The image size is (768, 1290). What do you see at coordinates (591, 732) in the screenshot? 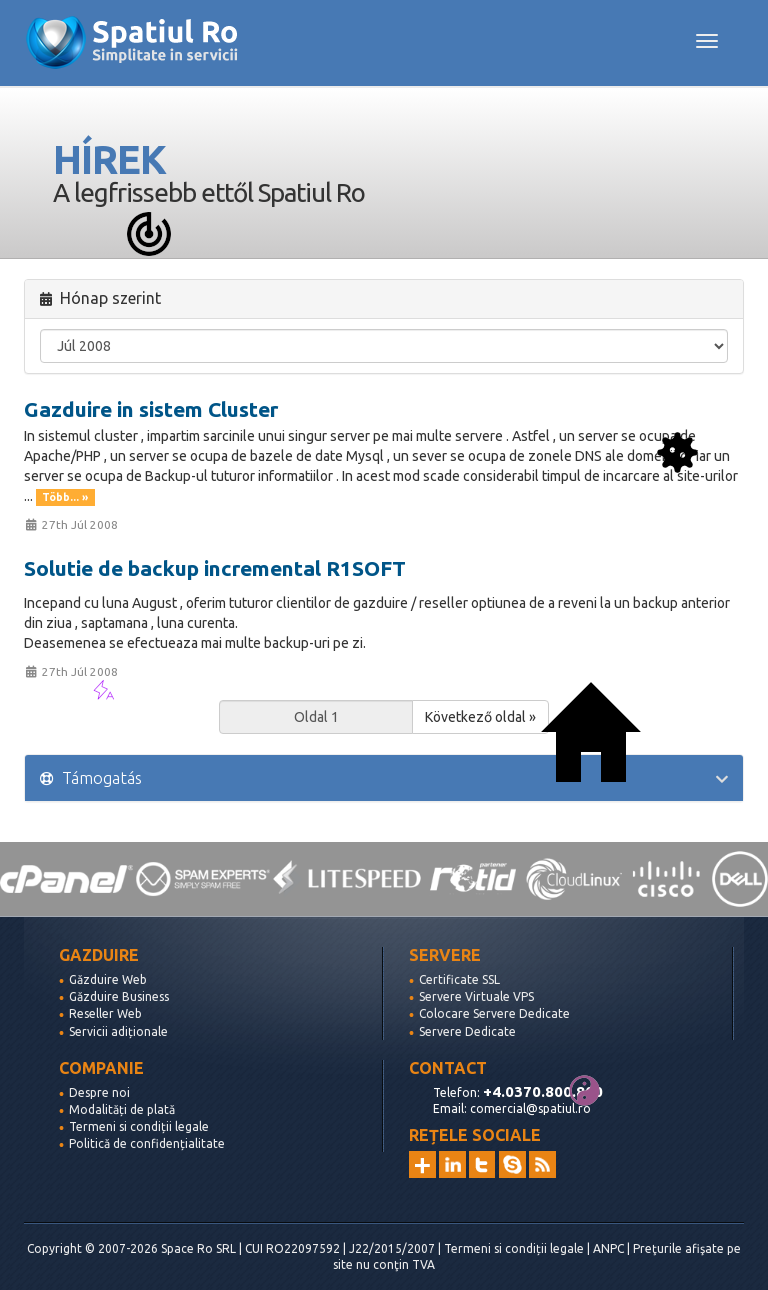
I see `navigate to the home screen` at bounding box center [591, 732].